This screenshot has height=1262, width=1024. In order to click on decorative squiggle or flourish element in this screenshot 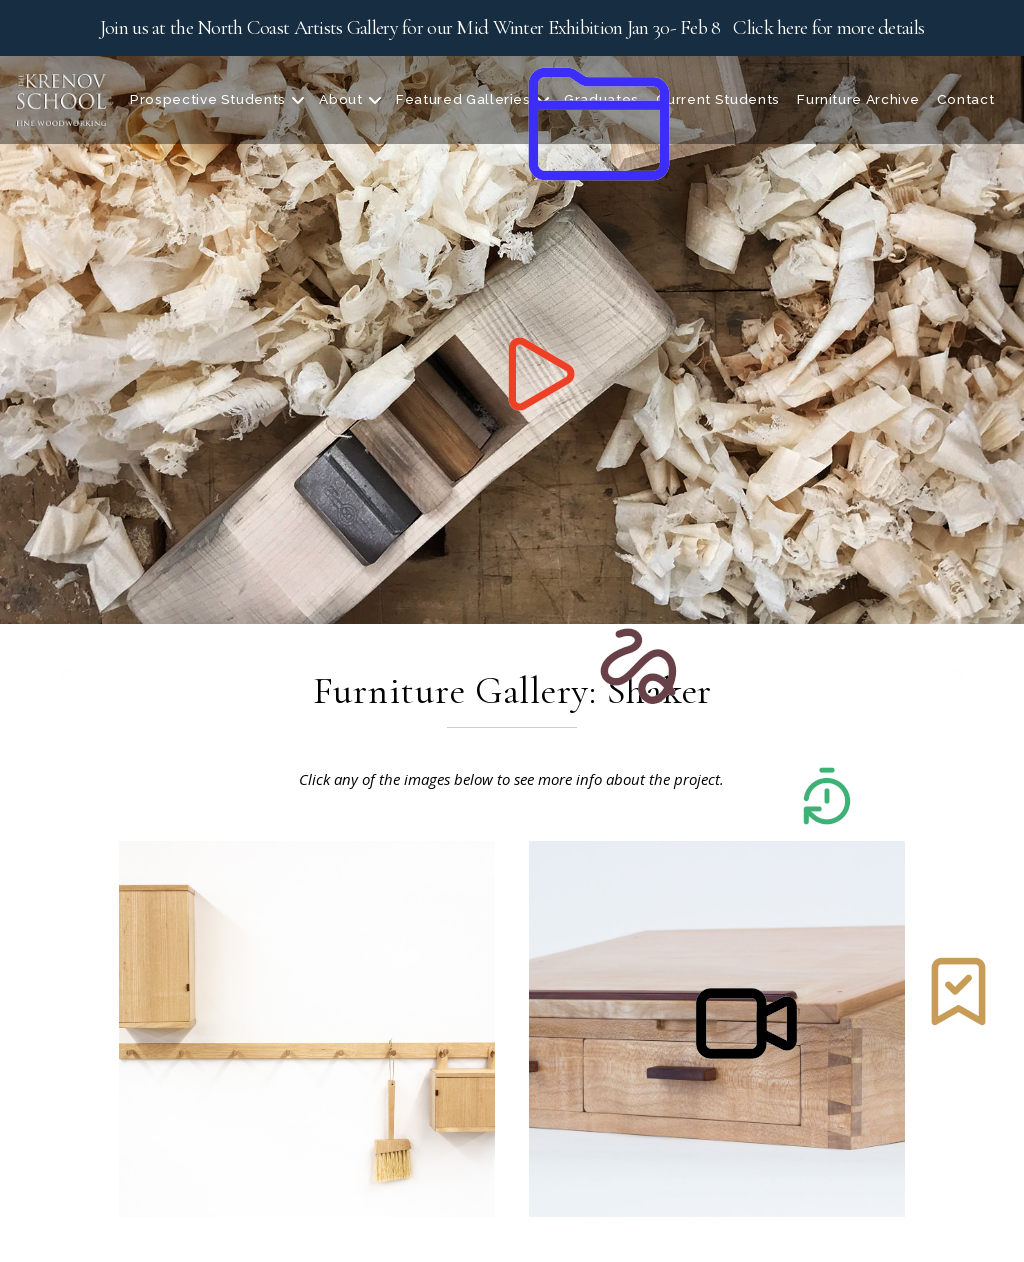, I will do `click(638, 666)`.